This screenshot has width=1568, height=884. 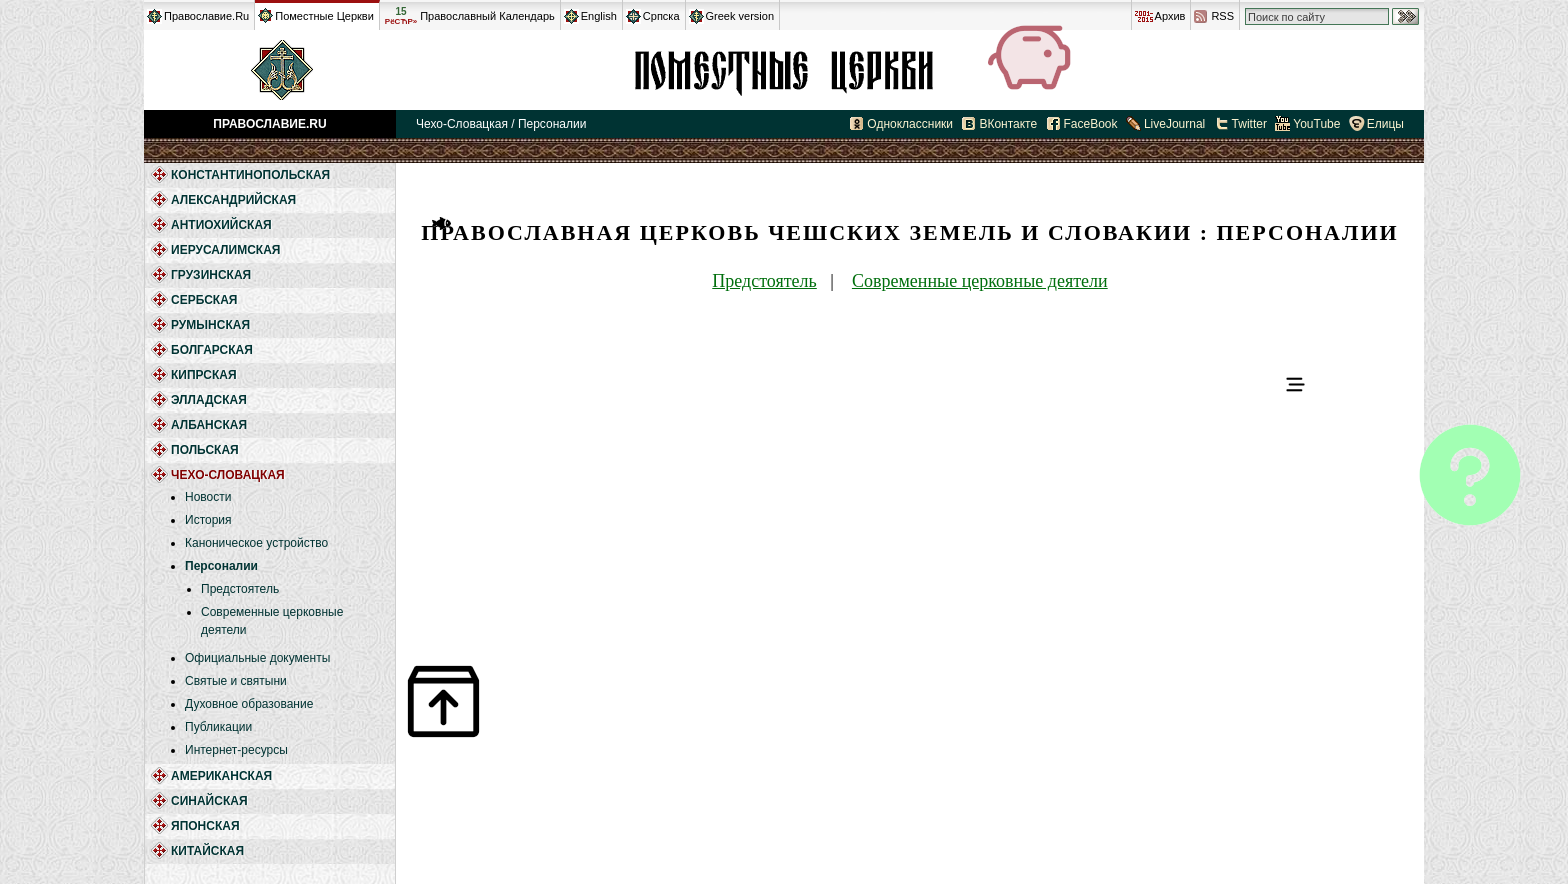 What do you see at coordinates (441, 223) in the screenshot?
I see `access aquarium or fish-related features` at bounding box center [441, 223].